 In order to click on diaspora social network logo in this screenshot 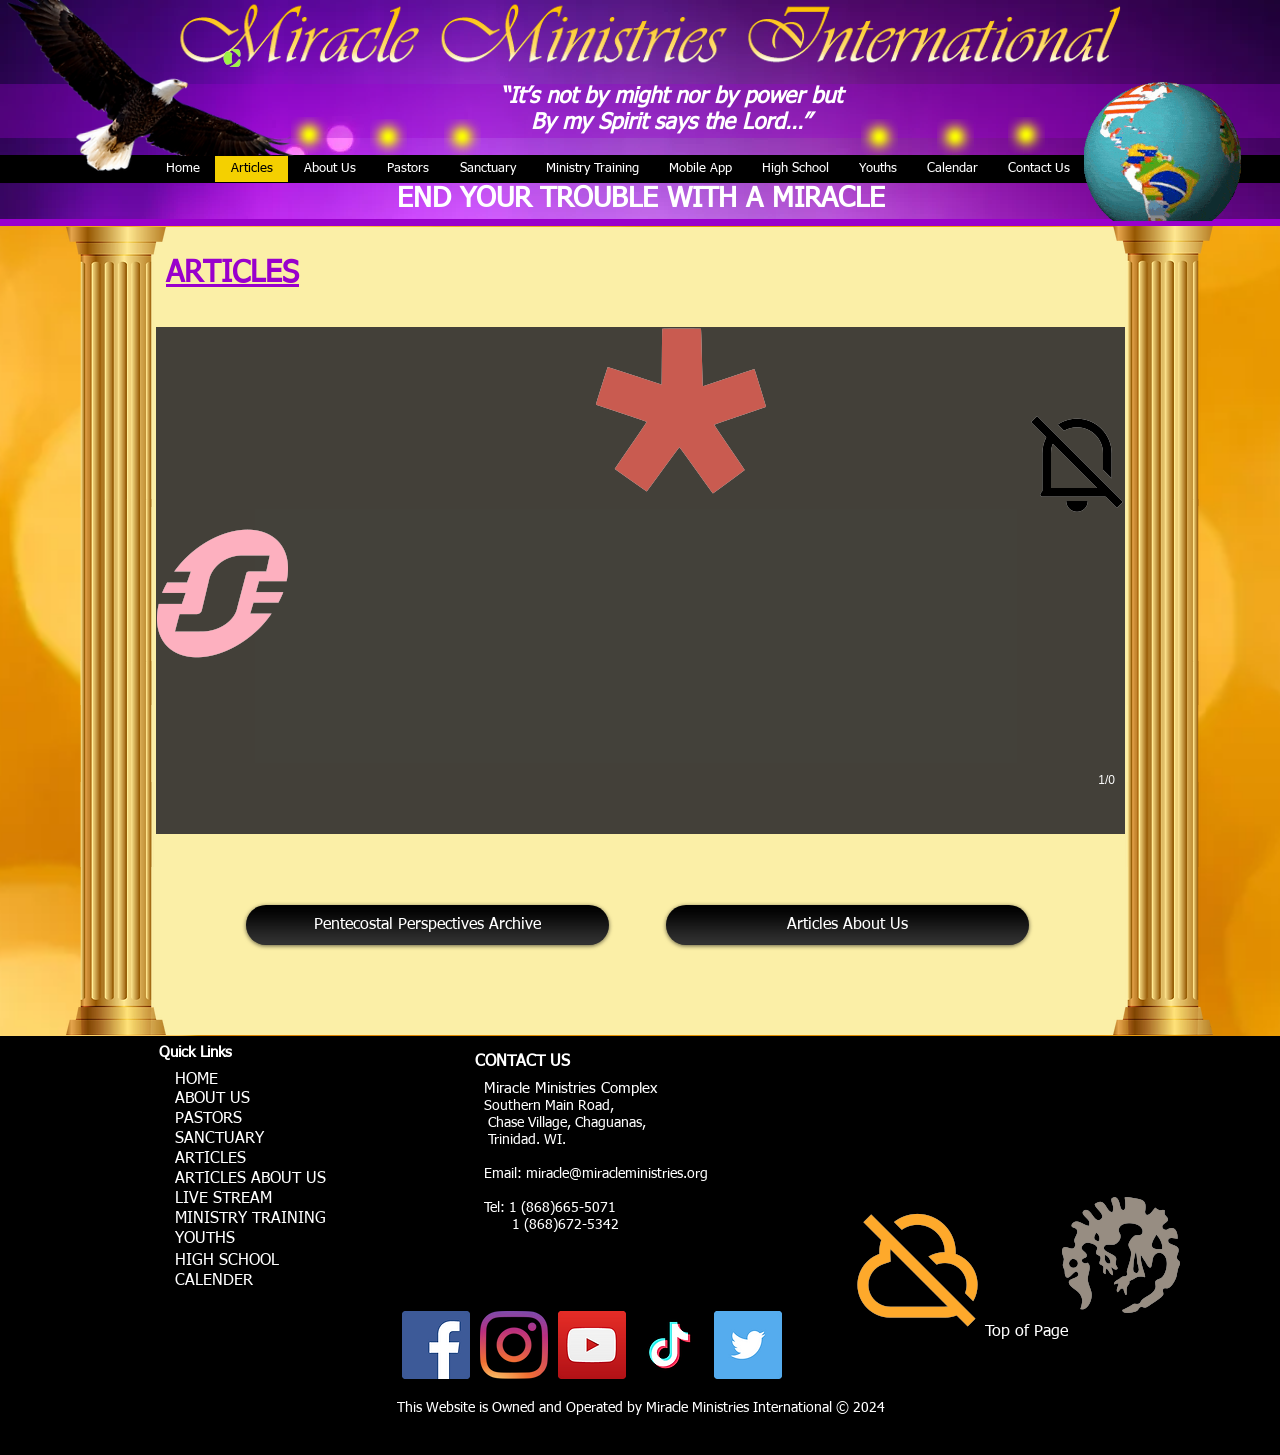, I will do `click(681, 411)`.